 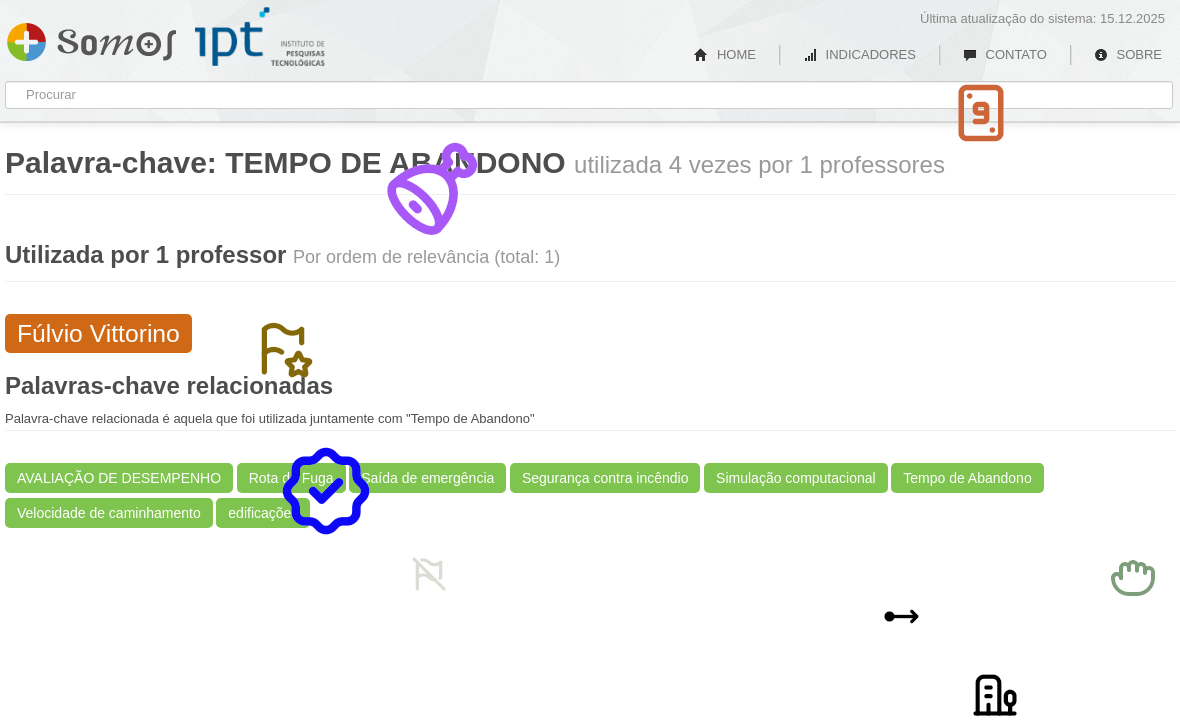 I want to click on mark as featured or important, so click(x=283, y=348).